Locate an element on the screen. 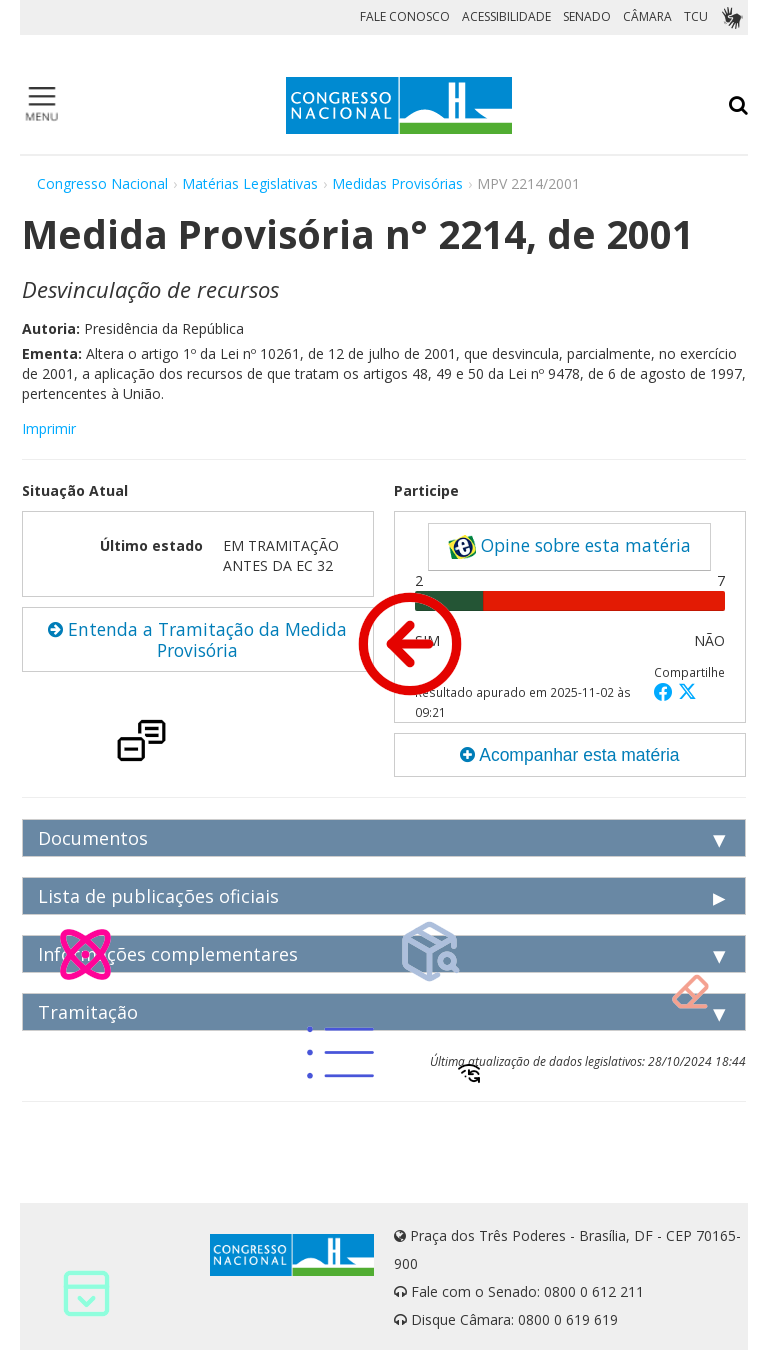 This screenshot has height=1350, width=768. view items in list format is located at coordinates (340, 1052).